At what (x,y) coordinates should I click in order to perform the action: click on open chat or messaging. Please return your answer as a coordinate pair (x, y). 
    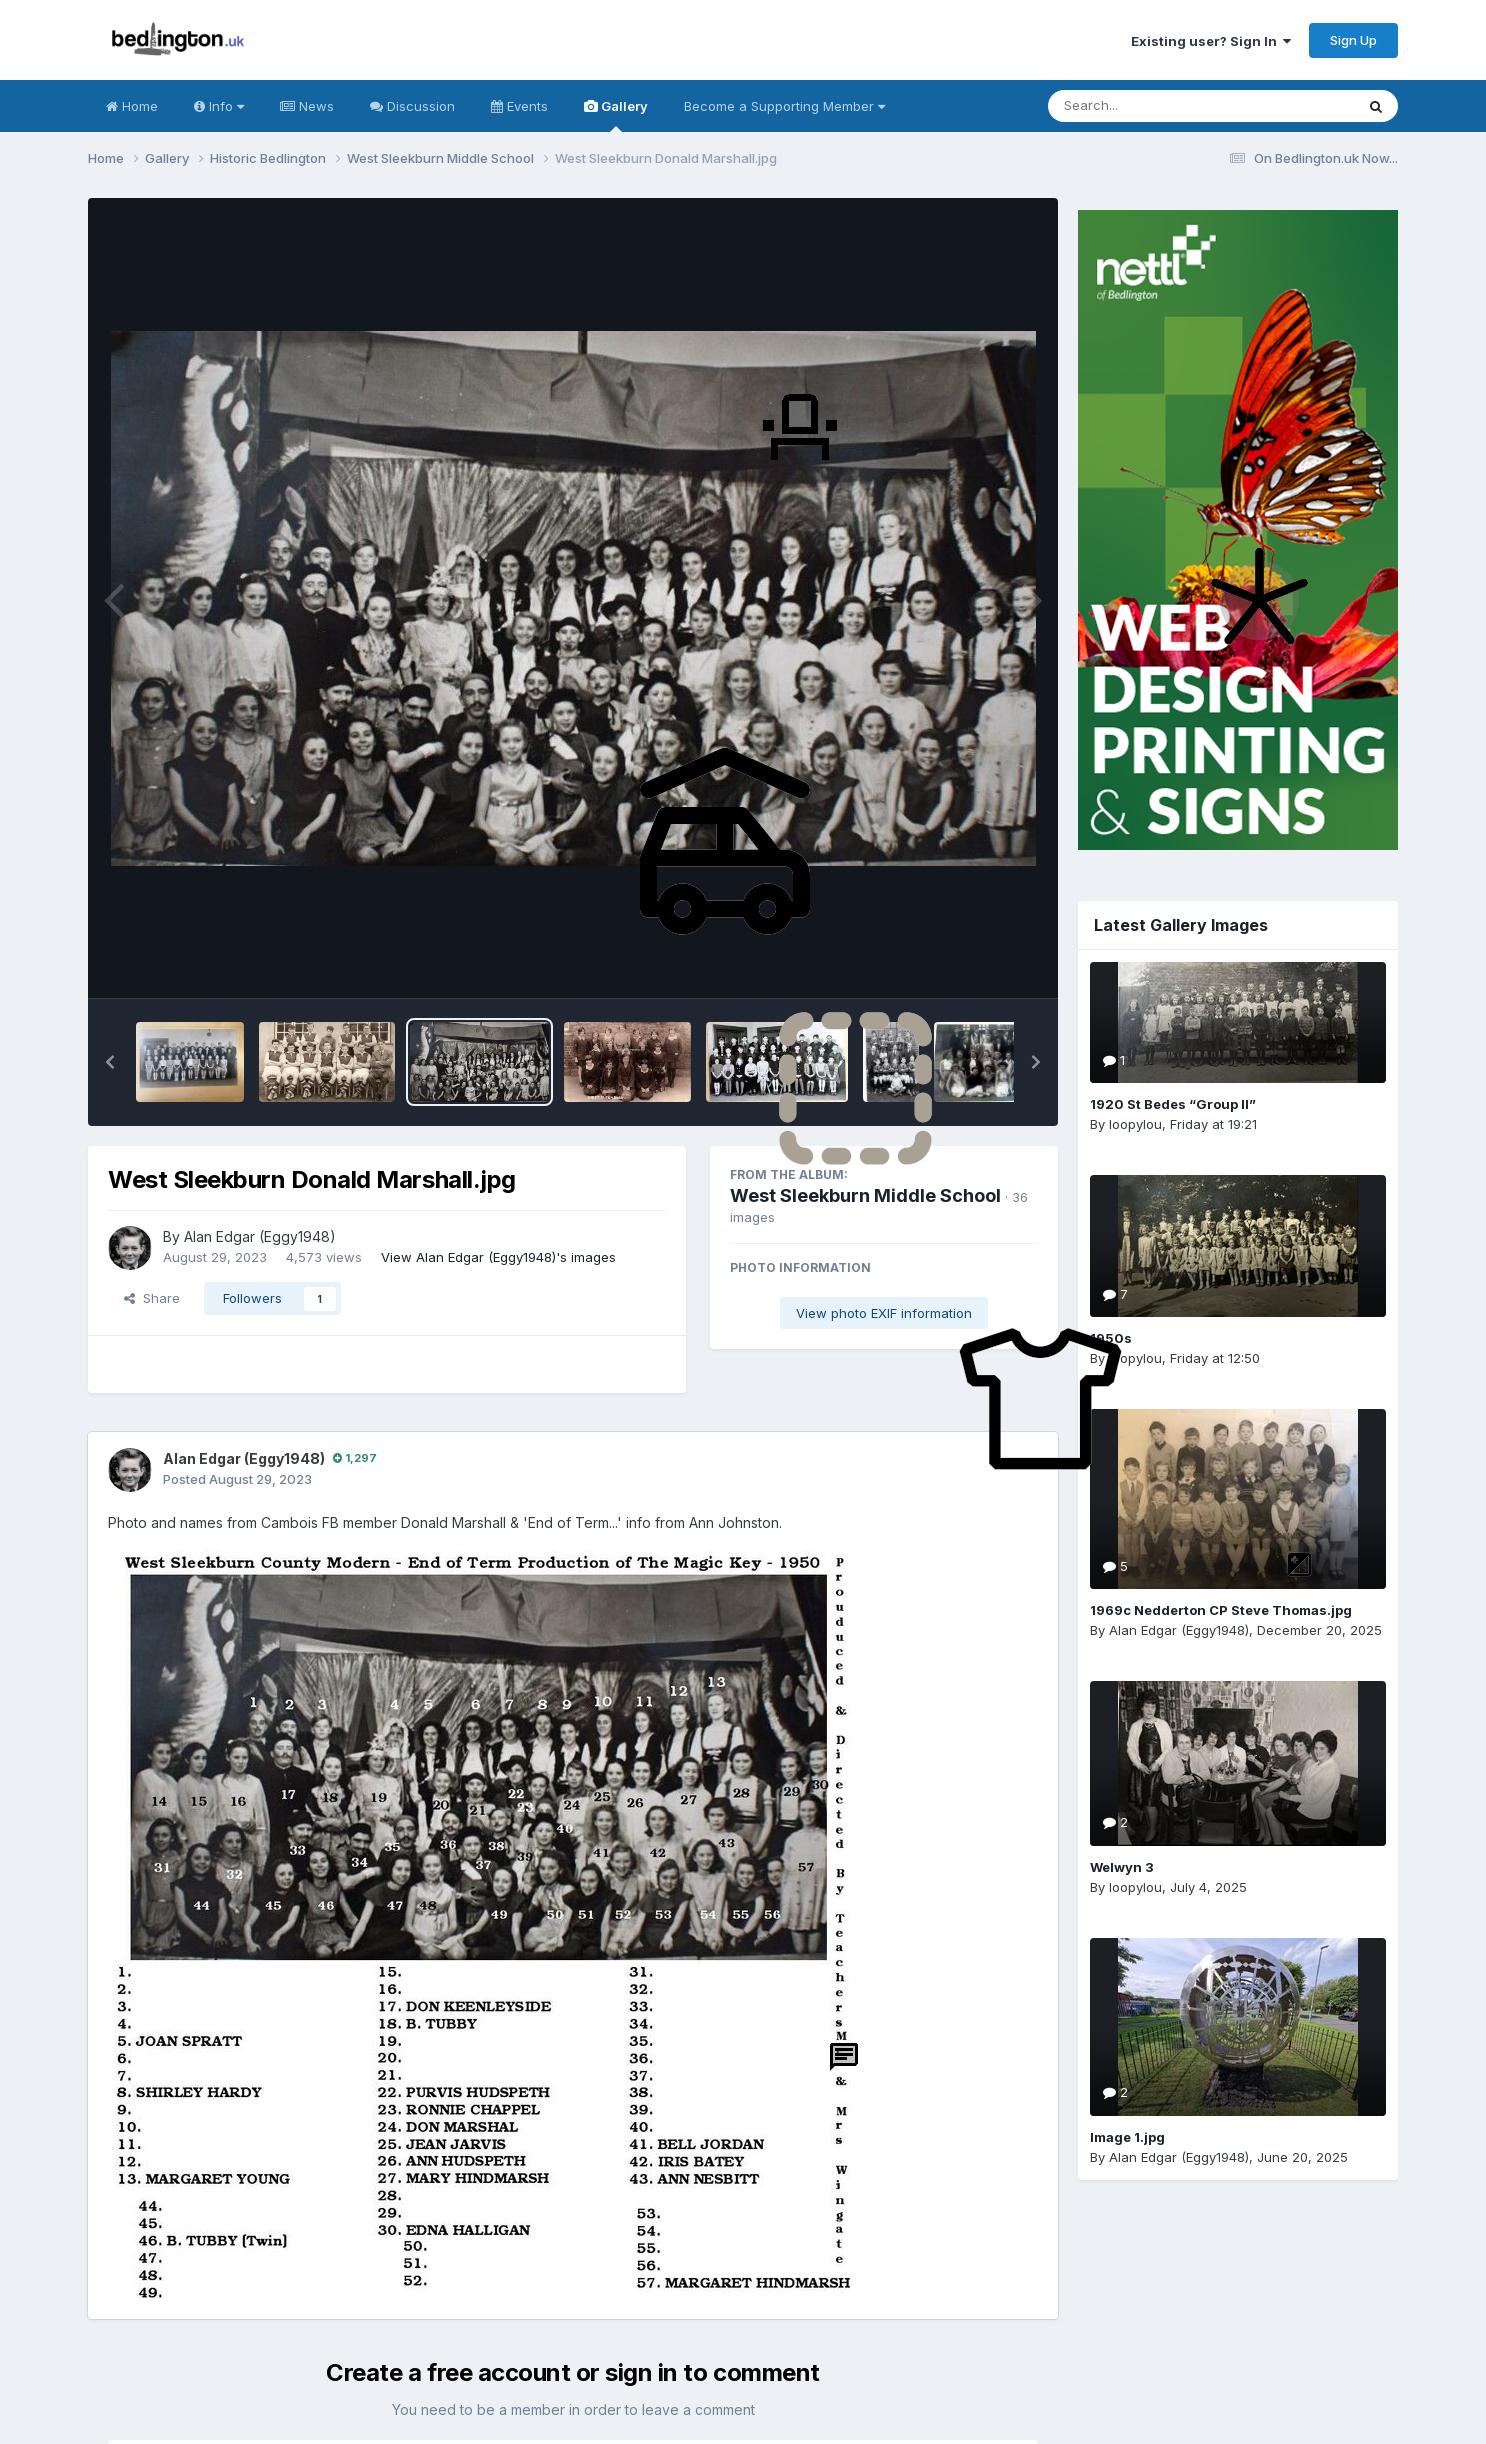
    Looking at the image, I should click on (844, 2057).